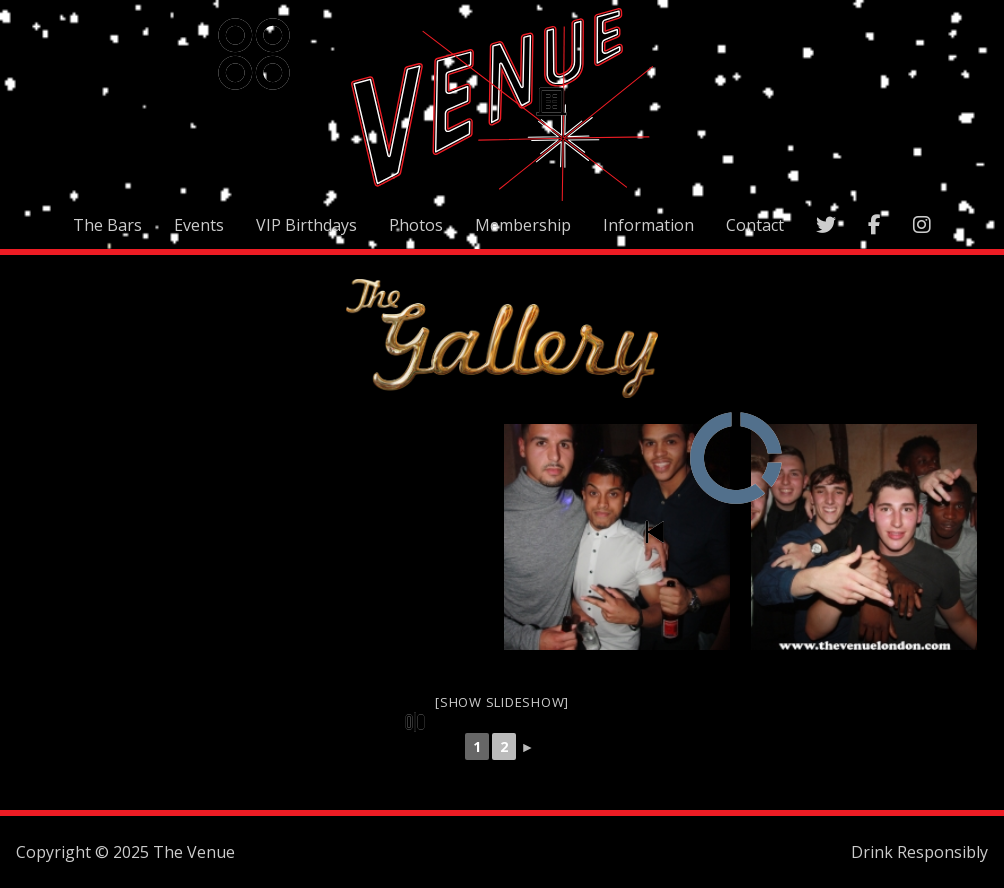  What do you see at coordinates (736, 458) in the screenshot?
I see `view data breakdown or analytics` at bounding box center [736, 458].